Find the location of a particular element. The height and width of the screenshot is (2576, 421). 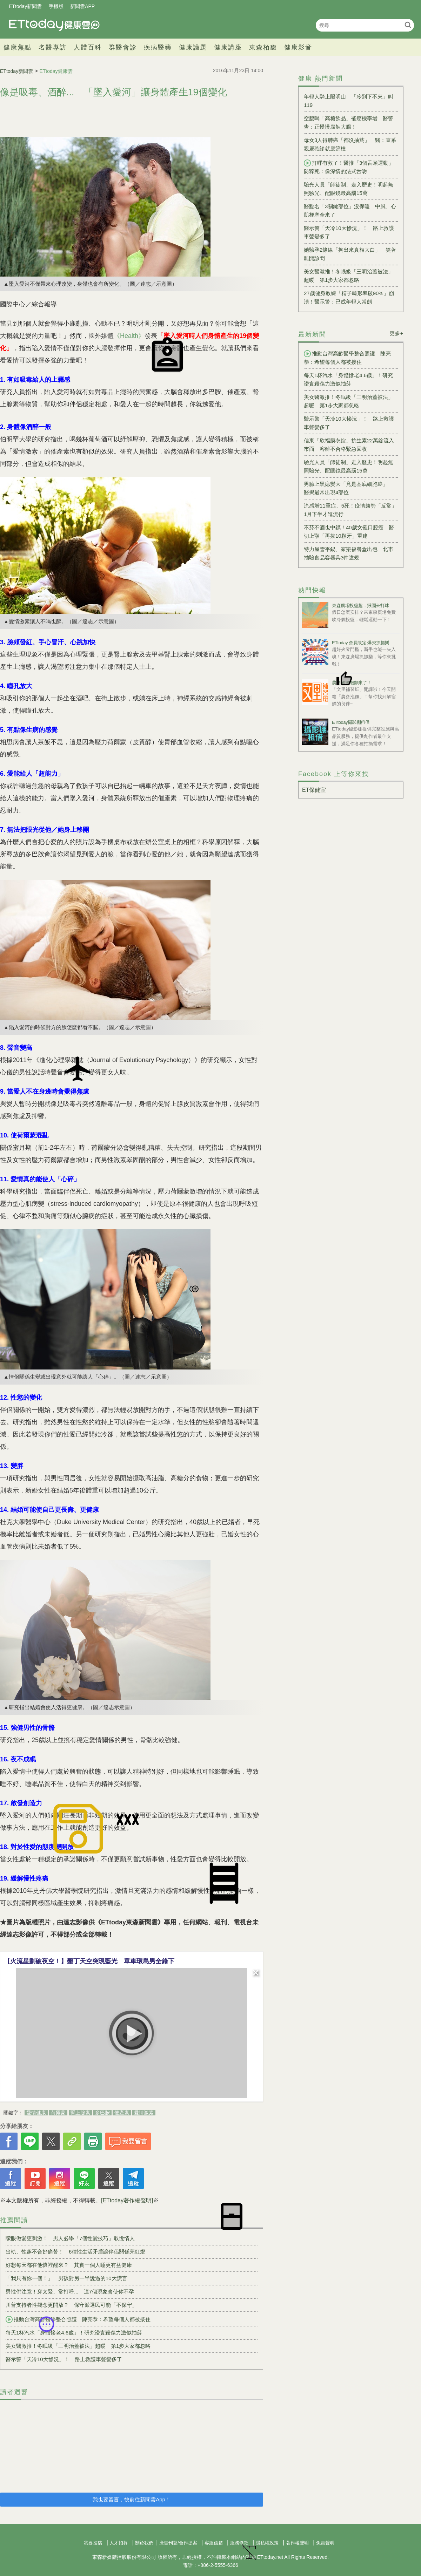

enable airplane mode is located at coordinates (78, 1069).